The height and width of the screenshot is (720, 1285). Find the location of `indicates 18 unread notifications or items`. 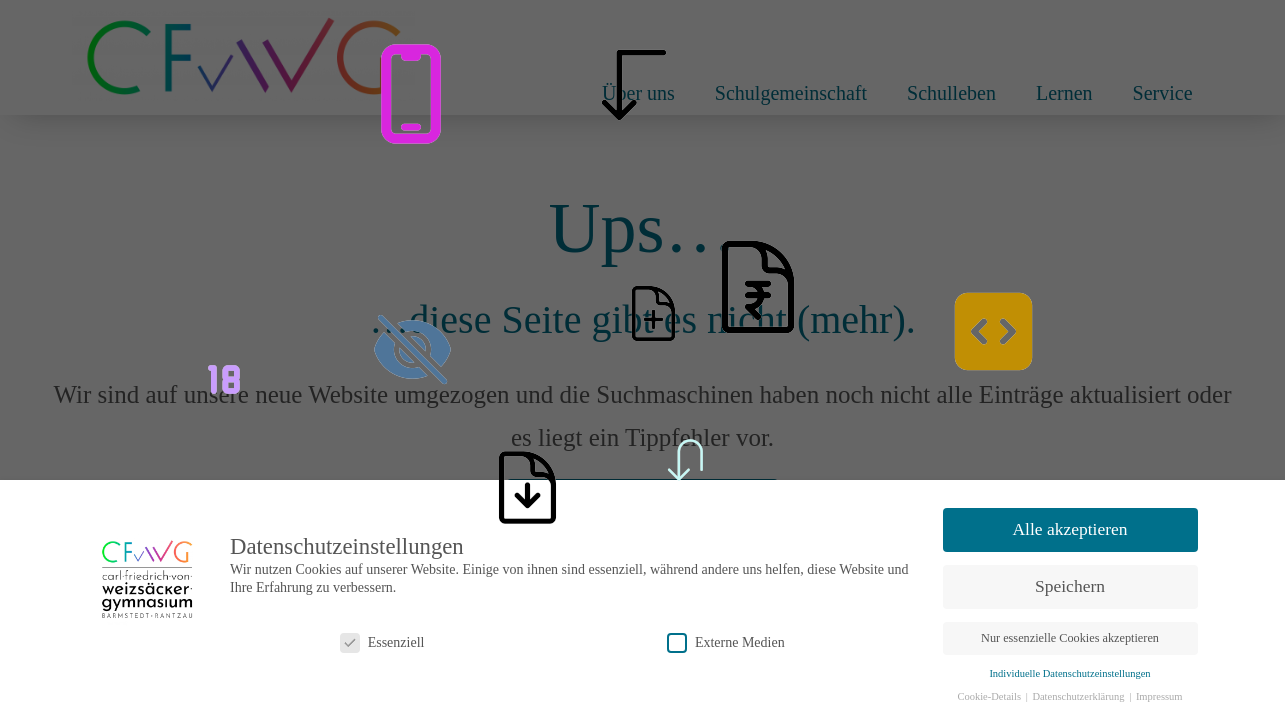

indicates 18 unread notifications or items is located at coordinates (222, 379).